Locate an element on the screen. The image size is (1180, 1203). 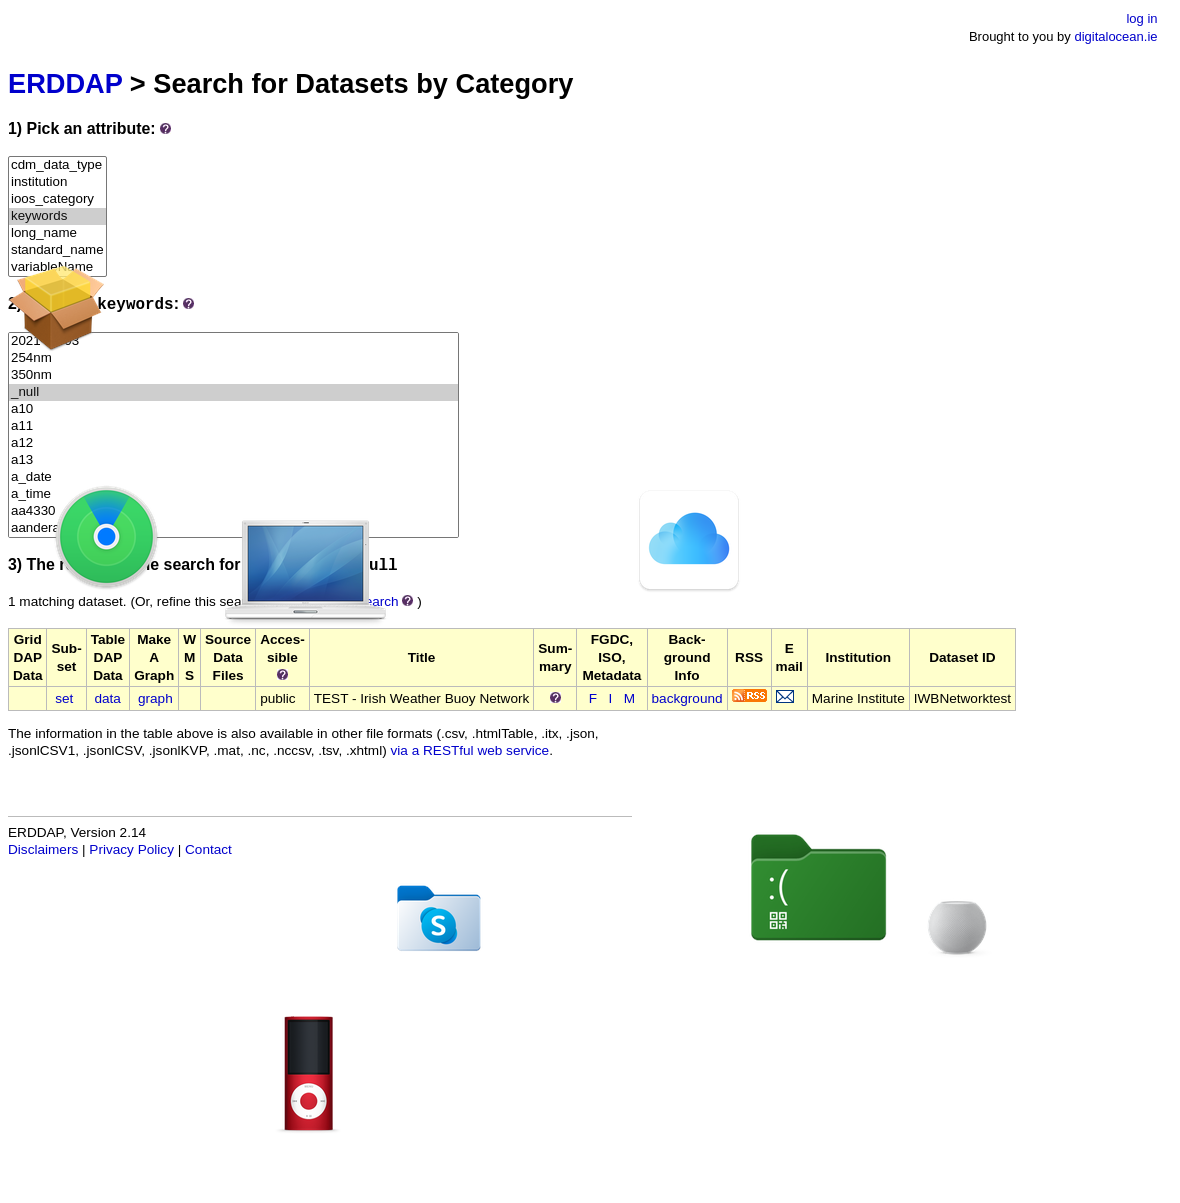
folder containing windows insider or beta system files is located at coordinates (818, 891).